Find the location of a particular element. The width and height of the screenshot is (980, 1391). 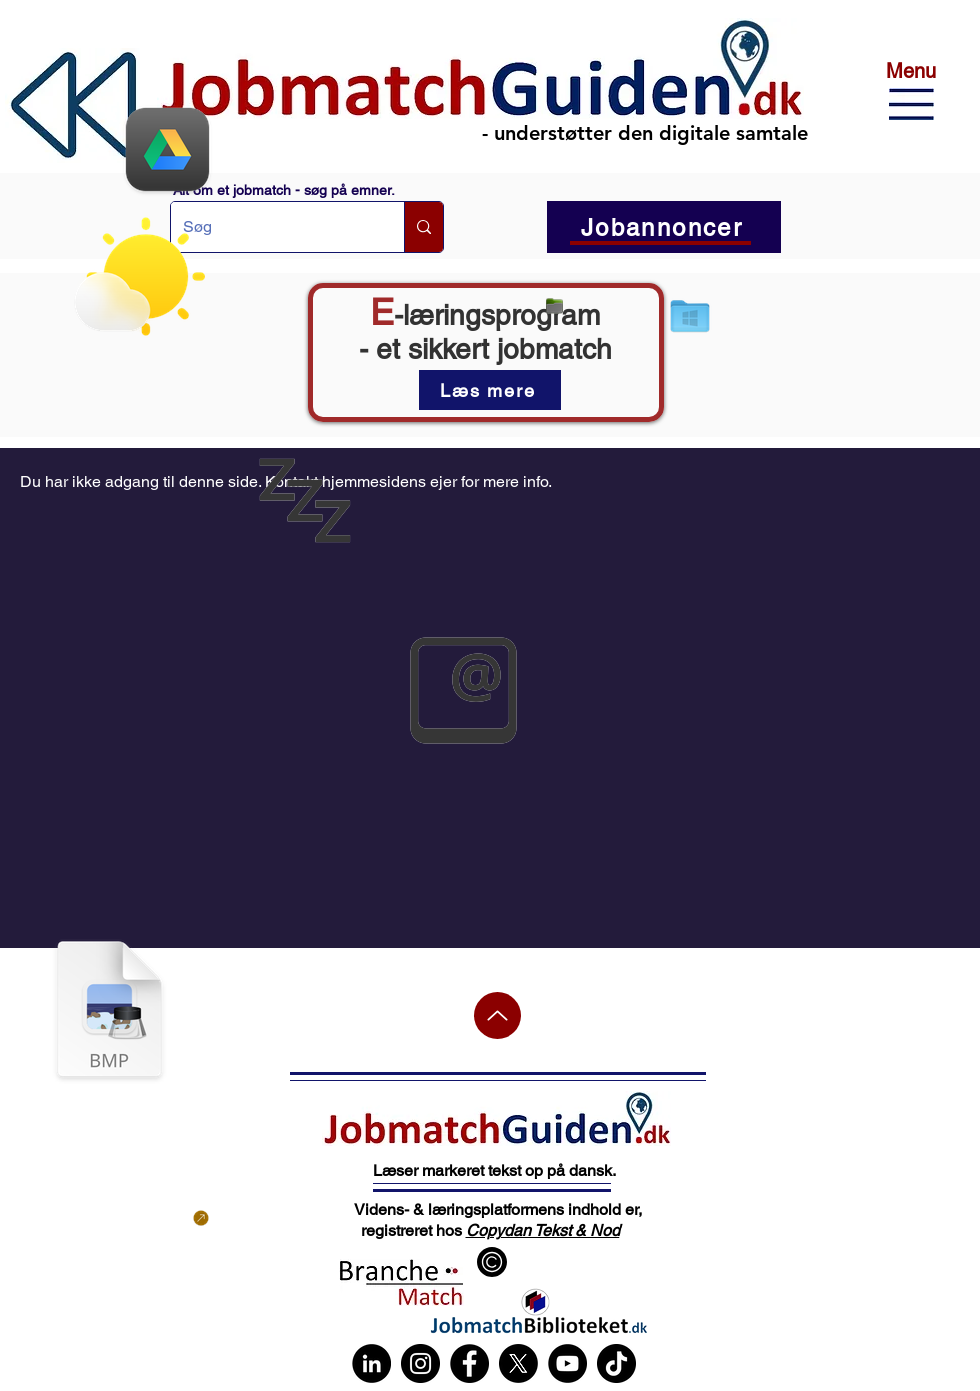

open wine file manager for windows applications is located at coordinates (690, 316).